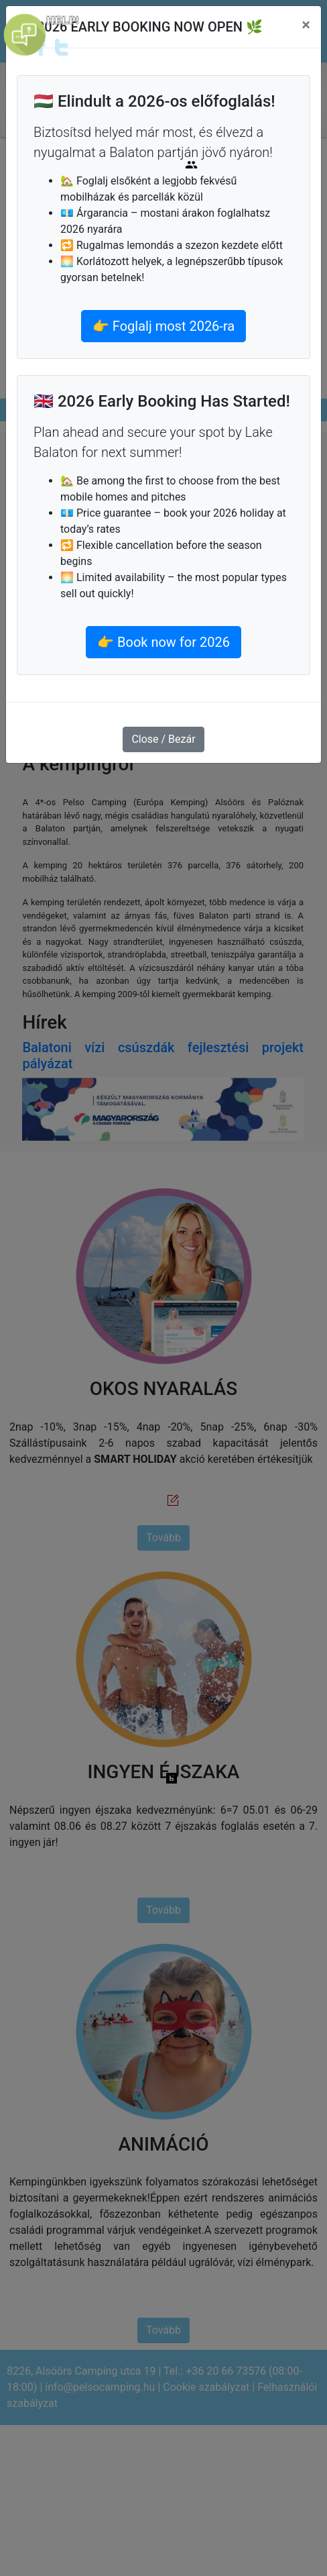 The image size is (327, 2576). I want to click on indicates step 6 in a multi-step process, so click(172, 1778).